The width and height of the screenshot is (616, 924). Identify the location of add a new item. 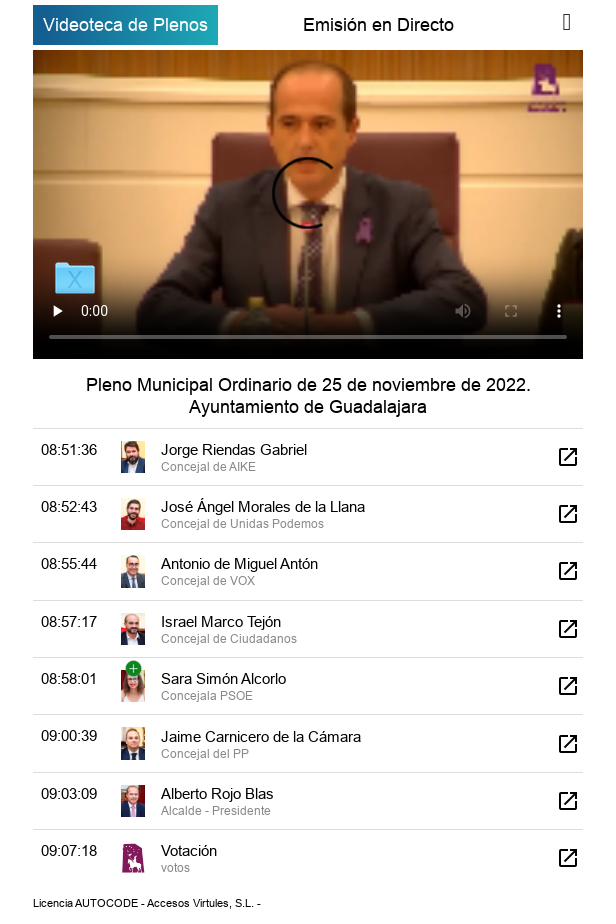
(133, 668).